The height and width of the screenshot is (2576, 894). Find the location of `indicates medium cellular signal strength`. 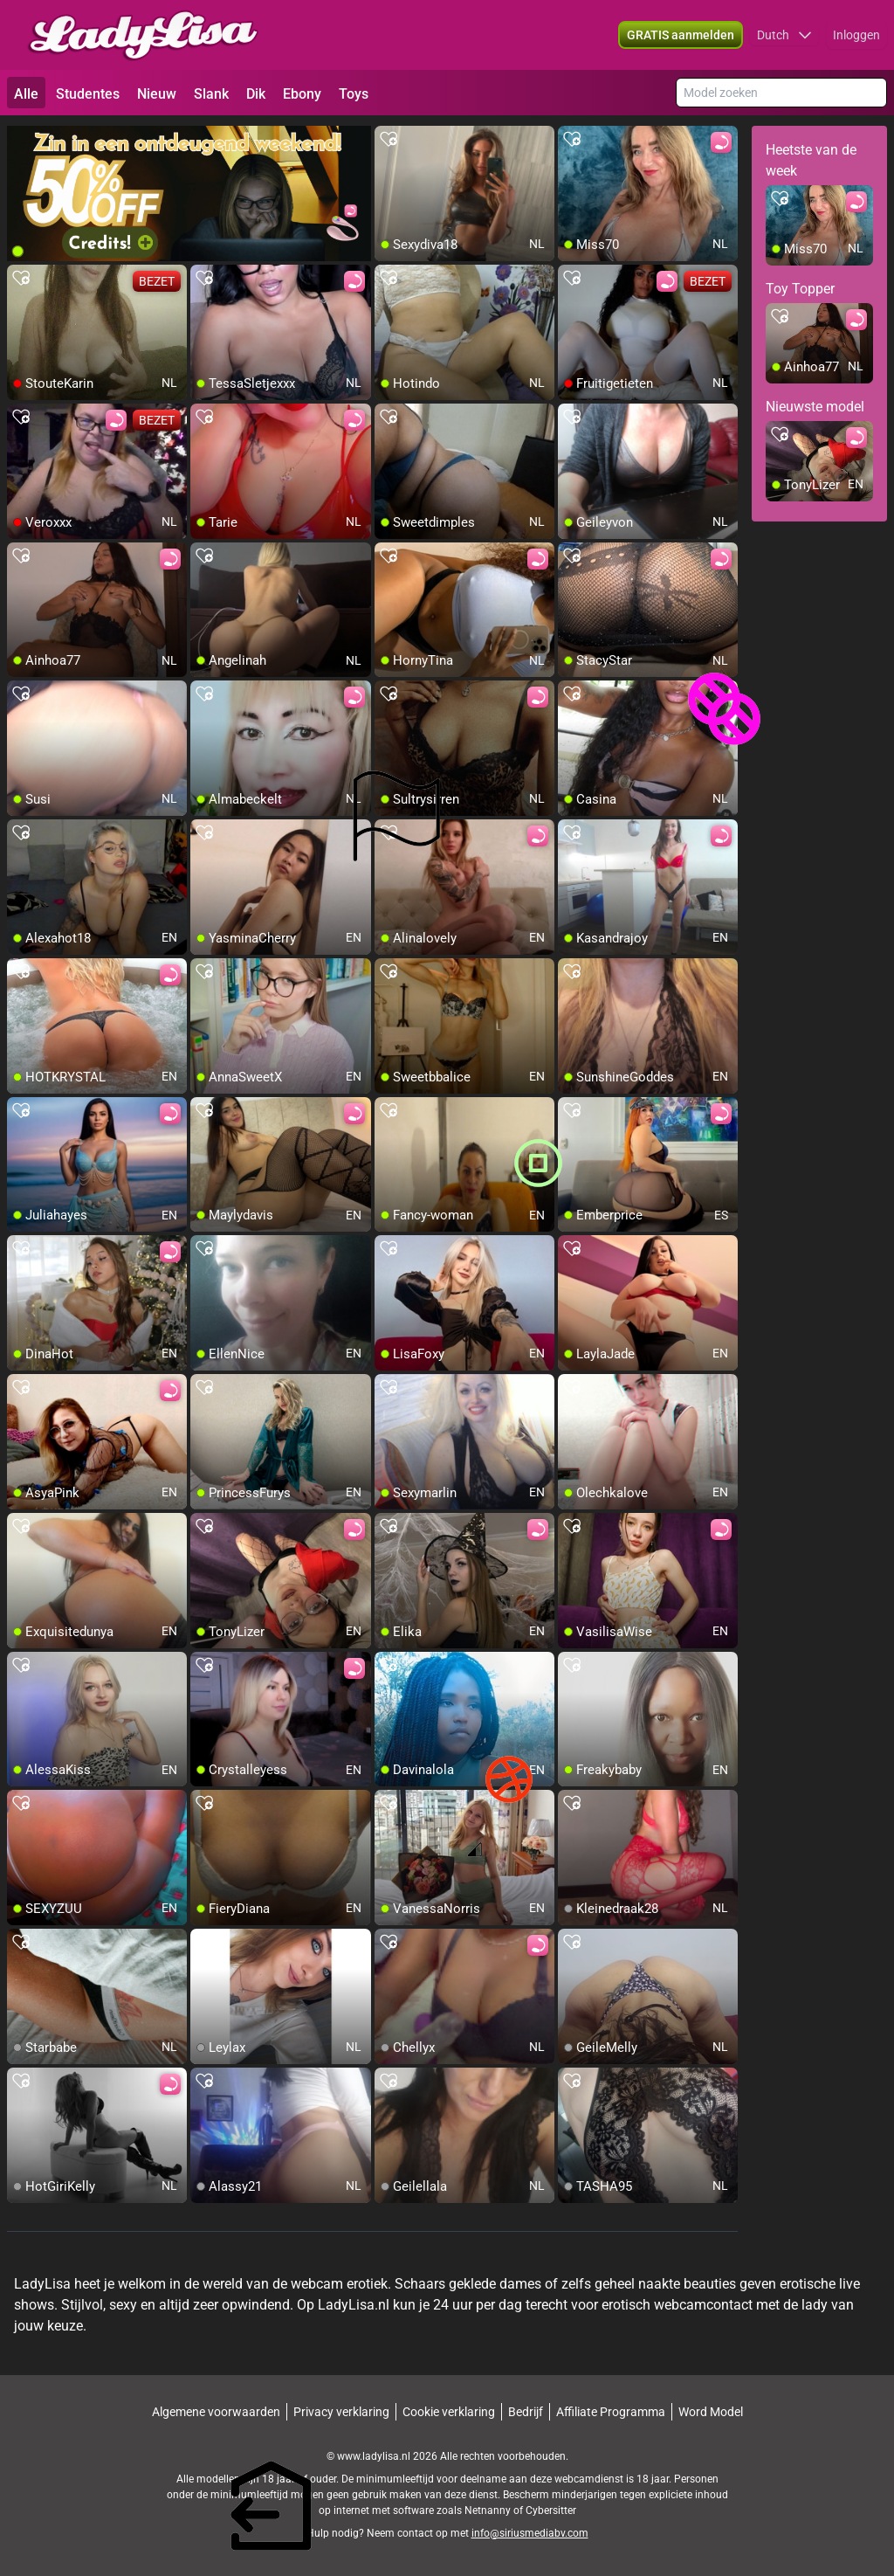

indicates medium cellular signal strength is located at coordinates (476, 1850).